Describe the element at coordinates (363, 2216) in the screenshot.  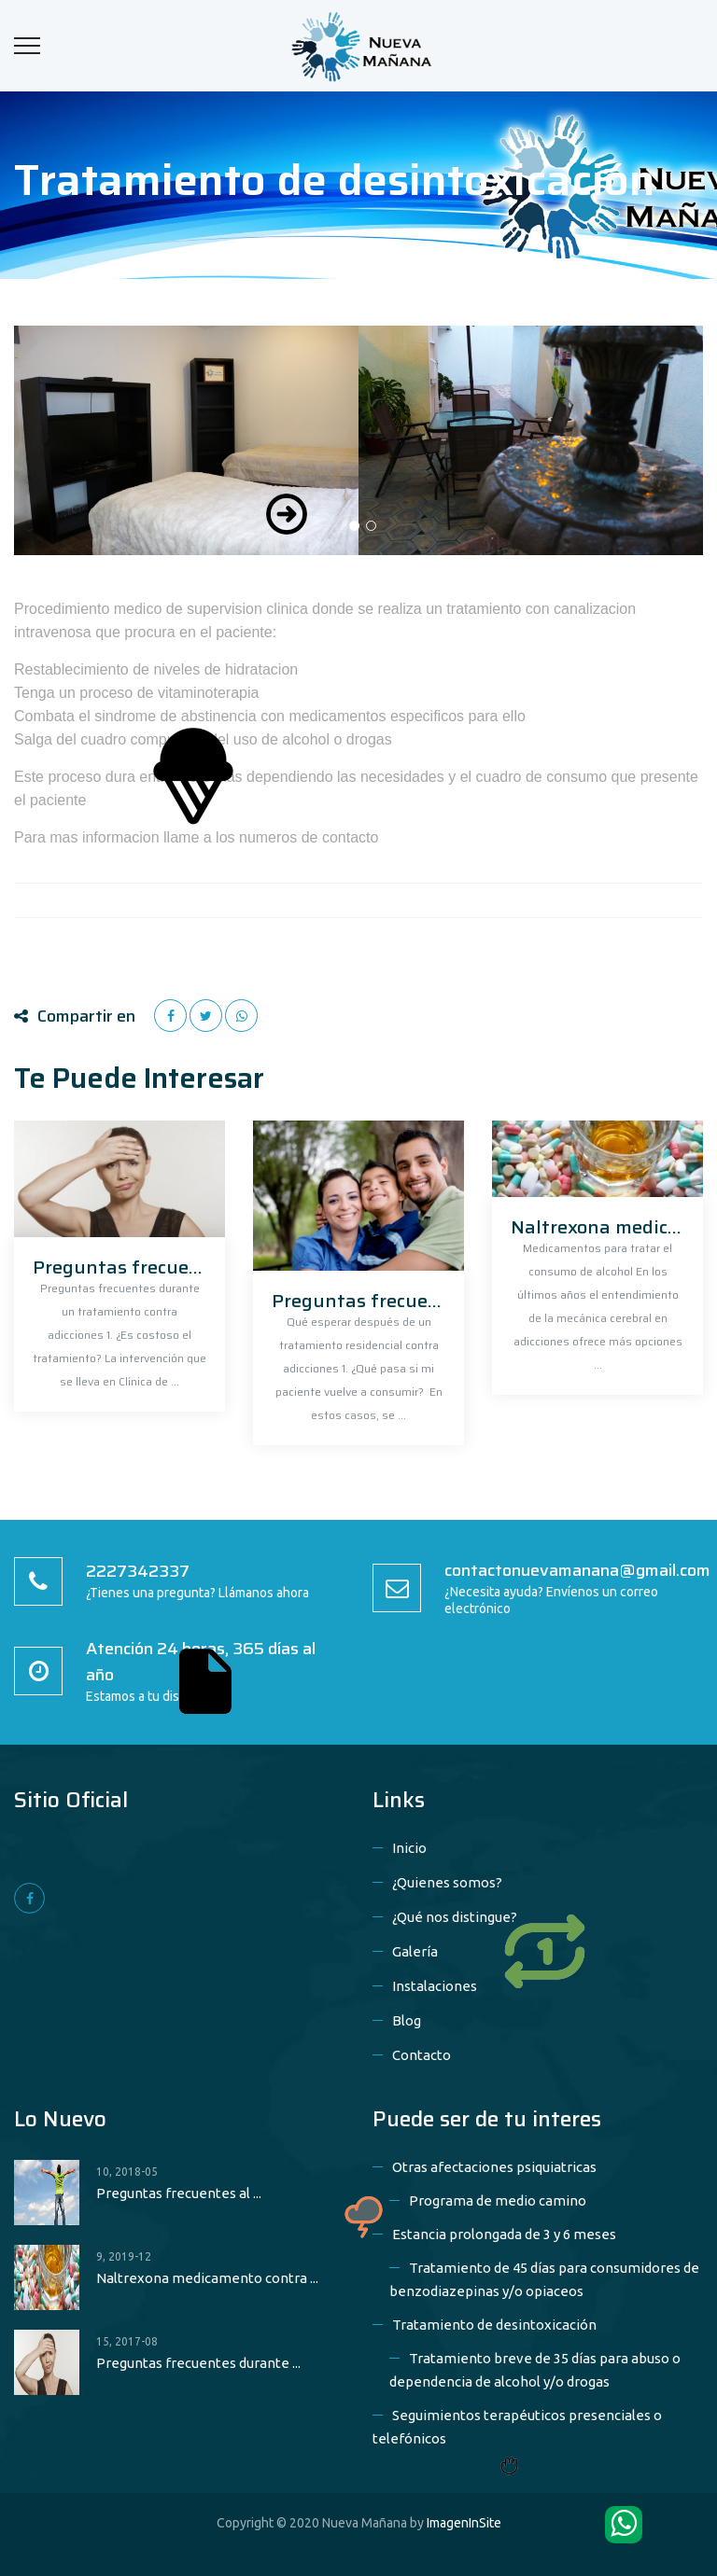
I see `indicates thunderstorm or severe weather conditions` at that location.